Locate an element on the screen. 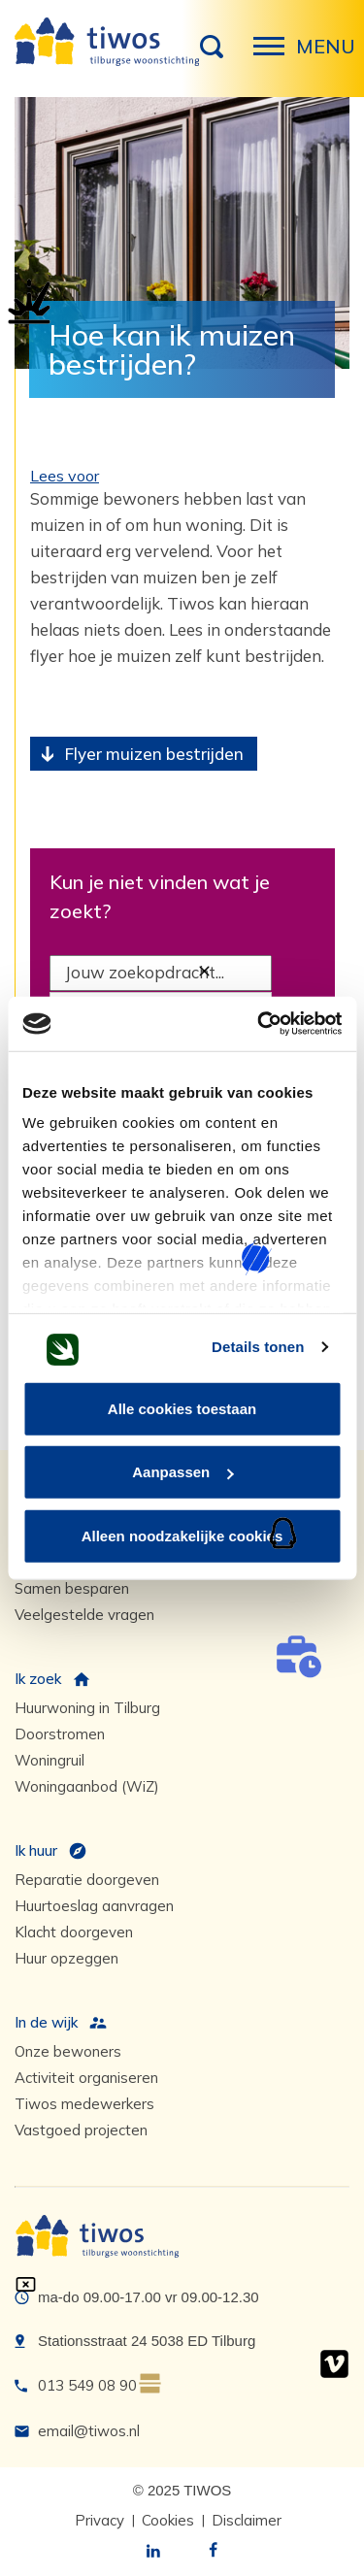  indicates an explosion or blast effect is located at coordinates (29, 303).